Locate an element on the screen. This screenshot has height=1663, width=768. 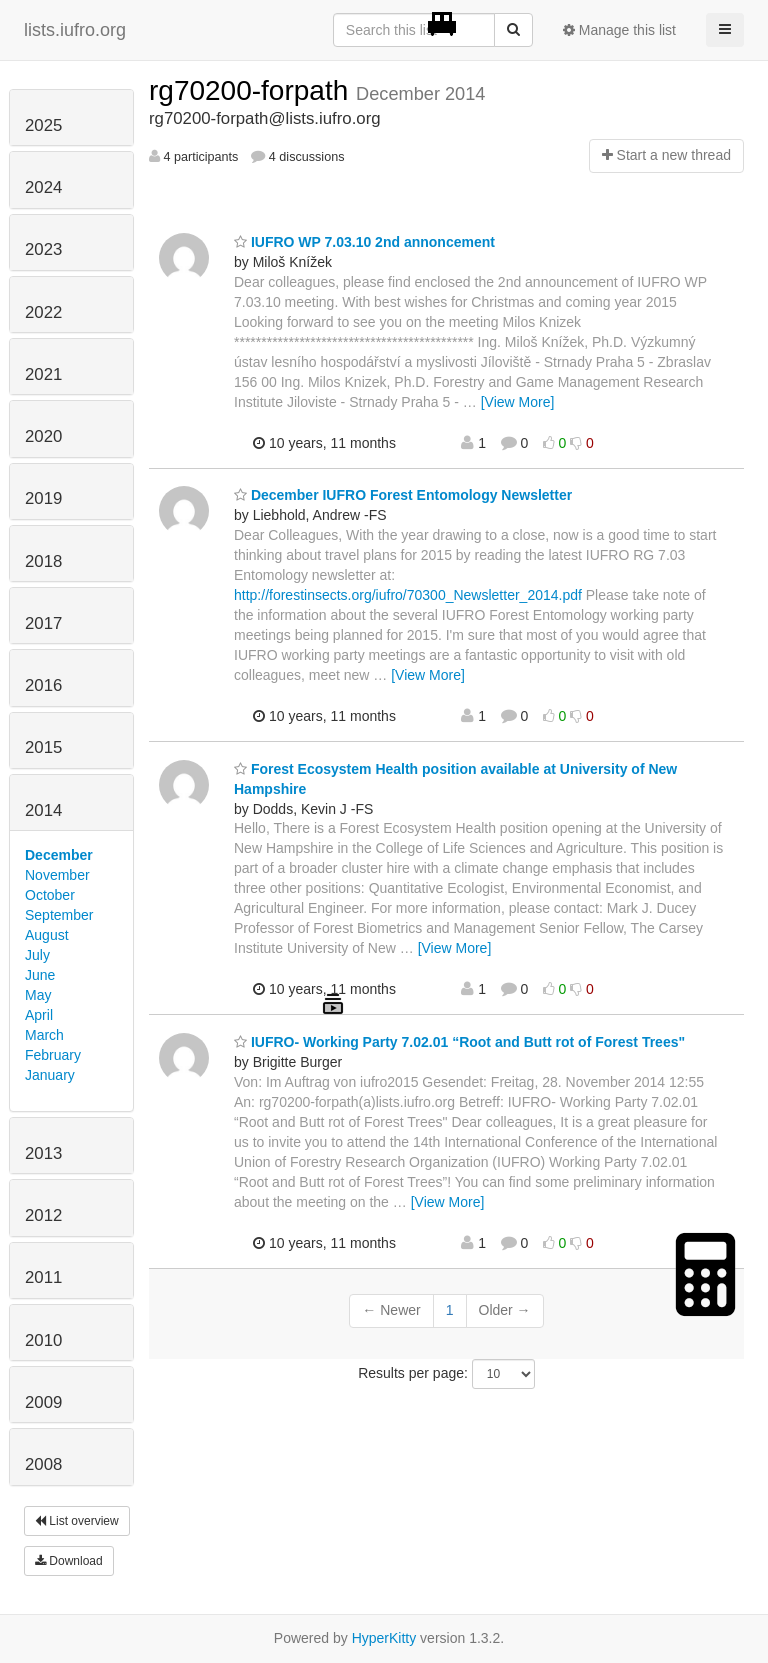
select single bed accommodation is located at coordinates (442, 24).